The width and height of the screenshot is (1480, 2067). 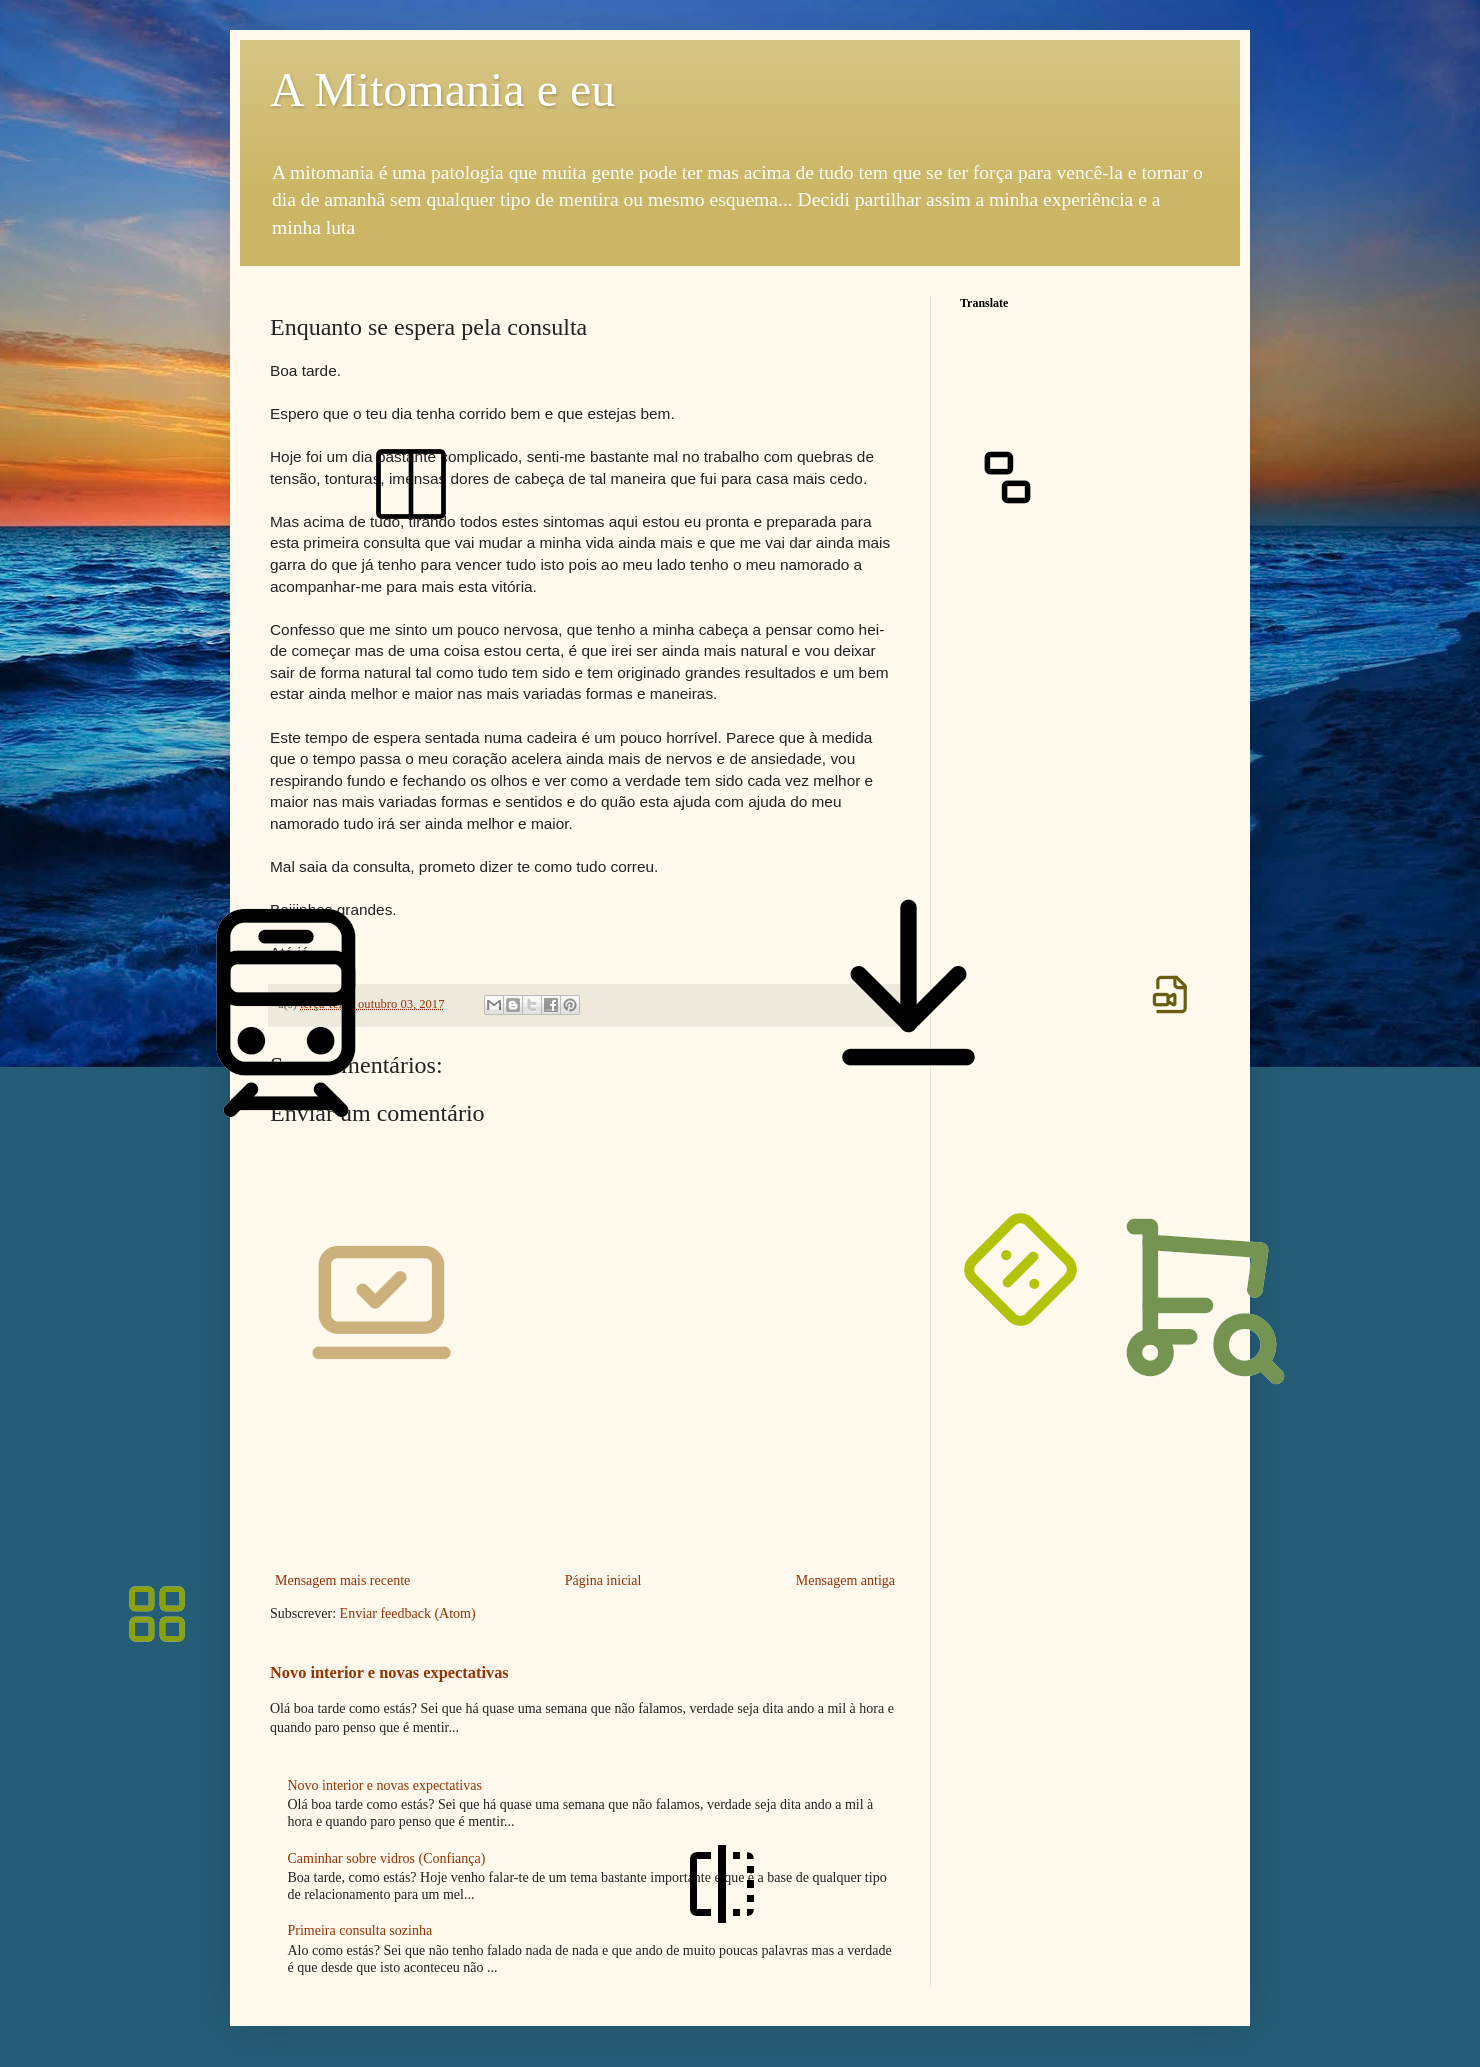 What do you see at coordinates (1020, 1269) in the screenshot?
I see `view discount or promotional offer` at bounding box center [1020, 1269].